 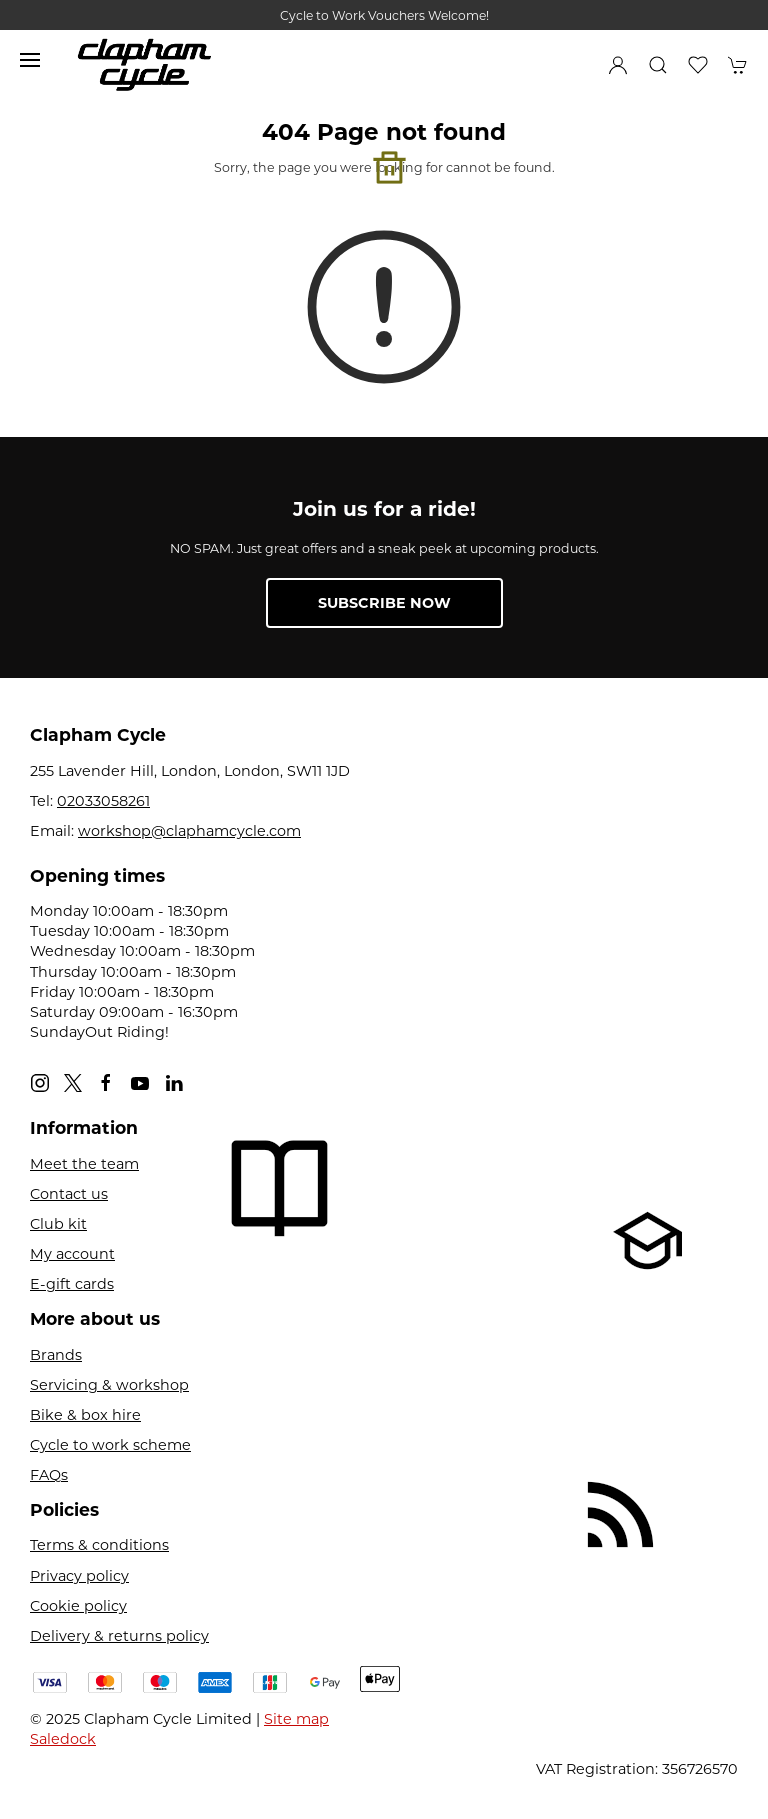 What do you see at coordinates (647, 1240) in the screenshot?
I see `access education or learning section` at bounding box center [647, 1240].